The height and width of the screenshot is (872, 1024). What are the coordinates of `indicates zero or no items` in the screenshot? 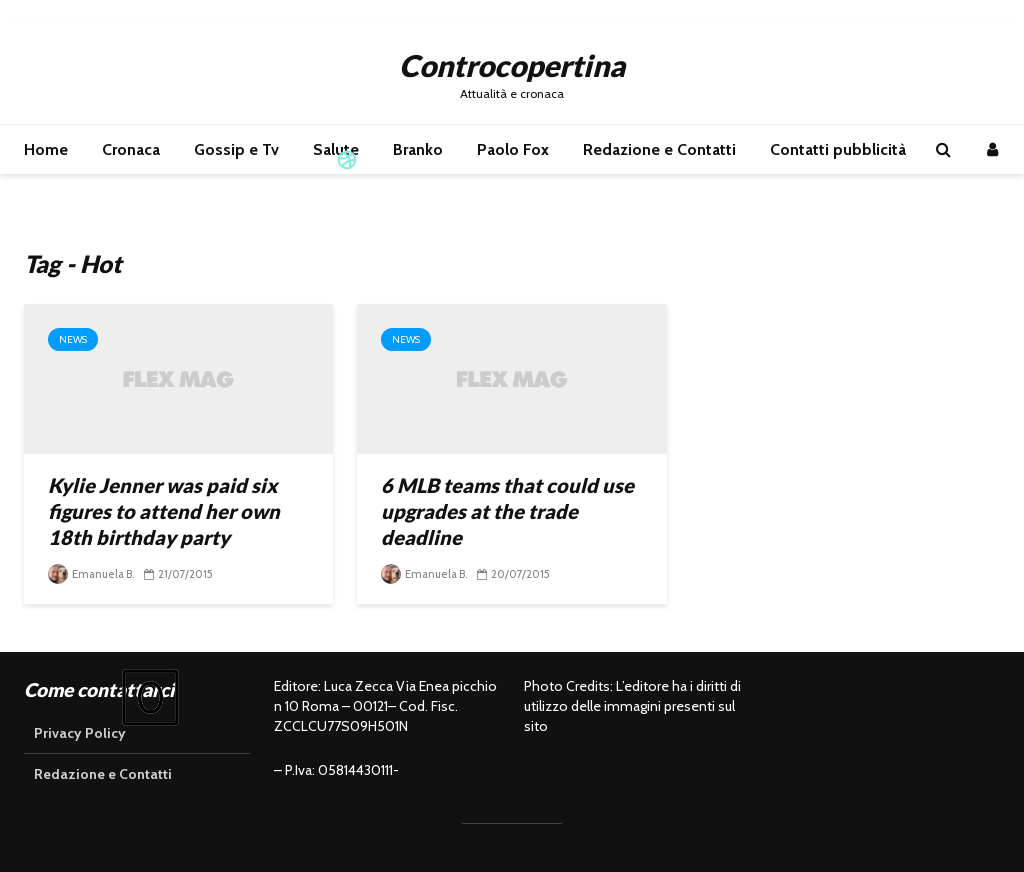 It's located at (150, 697).